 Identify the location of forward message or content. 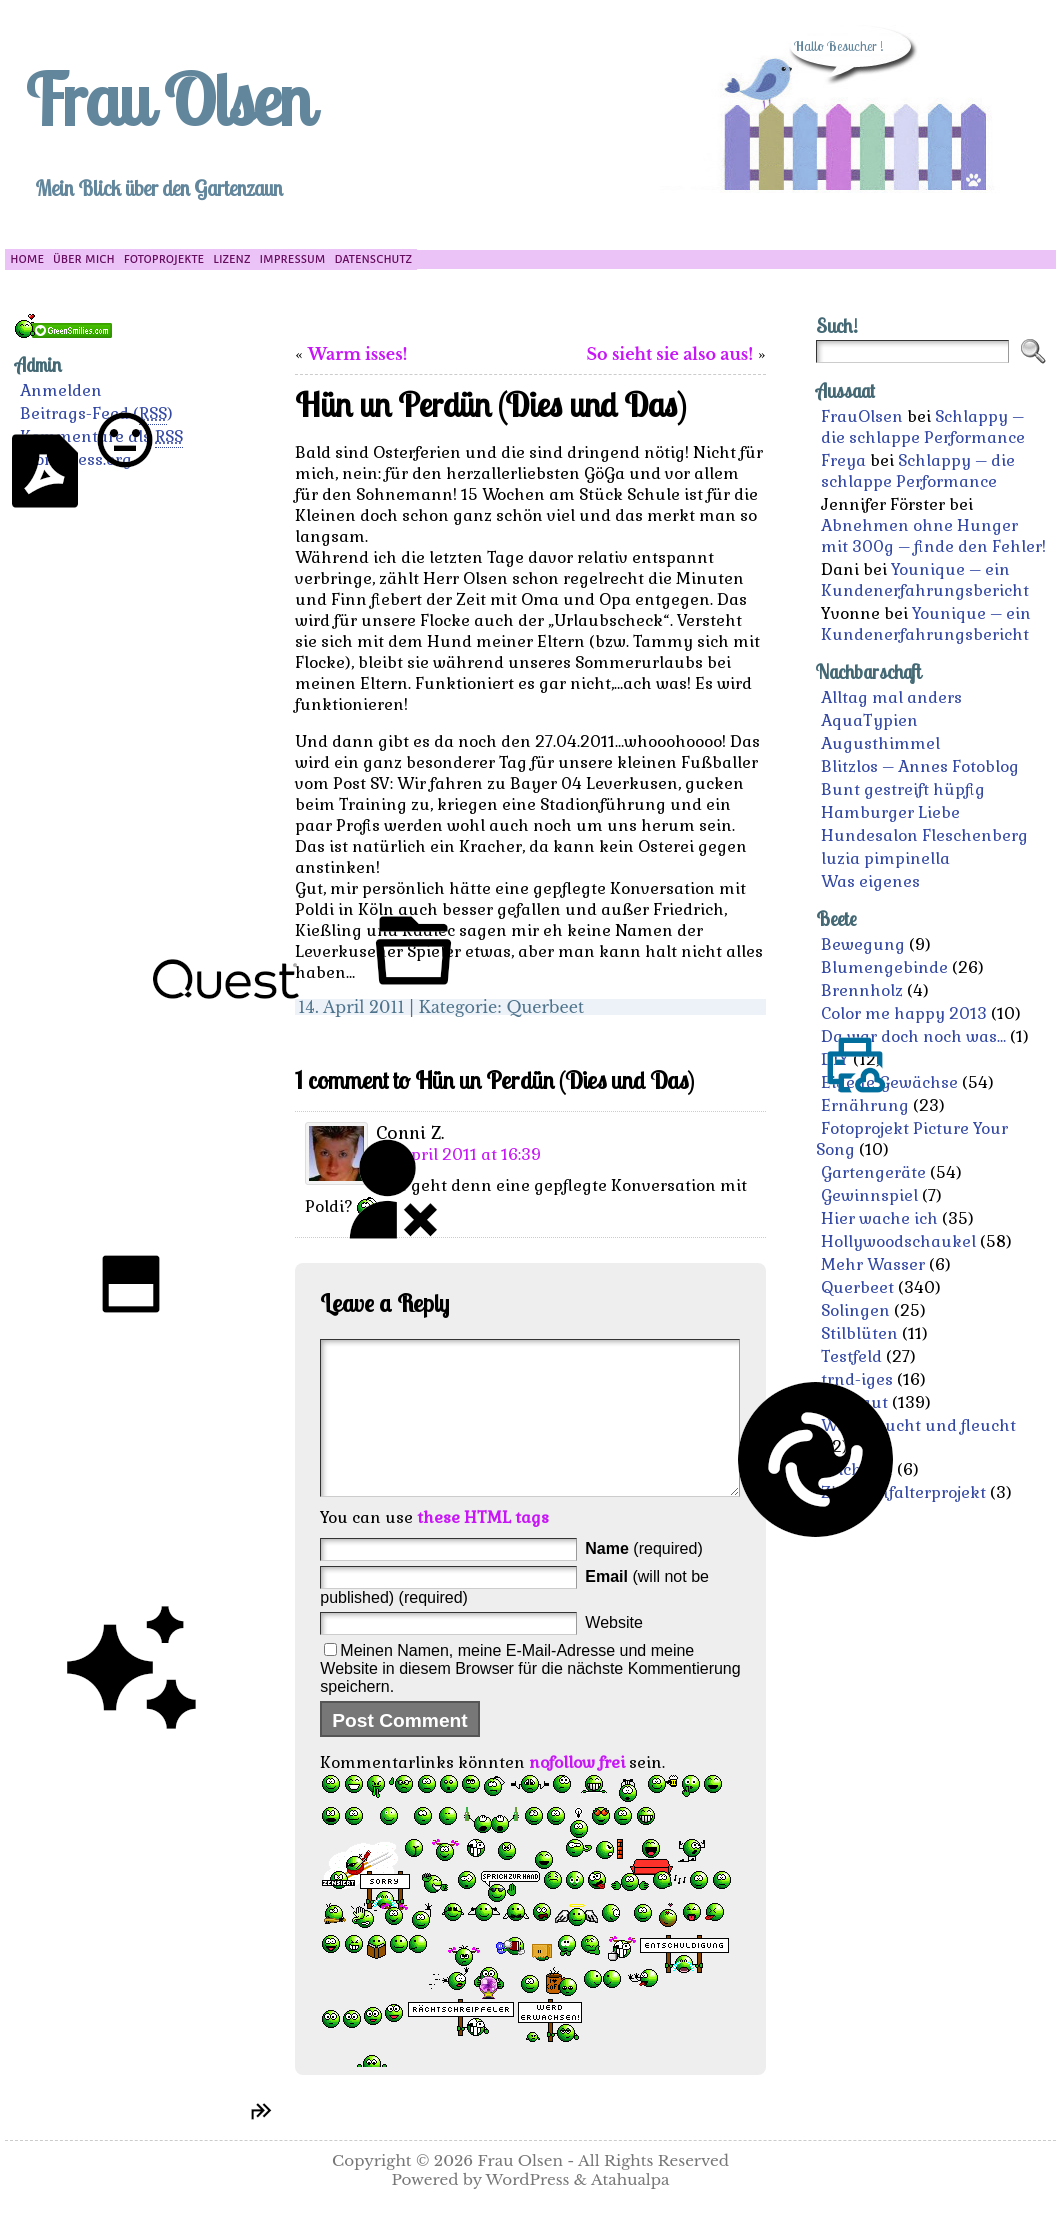
(260, 2111).